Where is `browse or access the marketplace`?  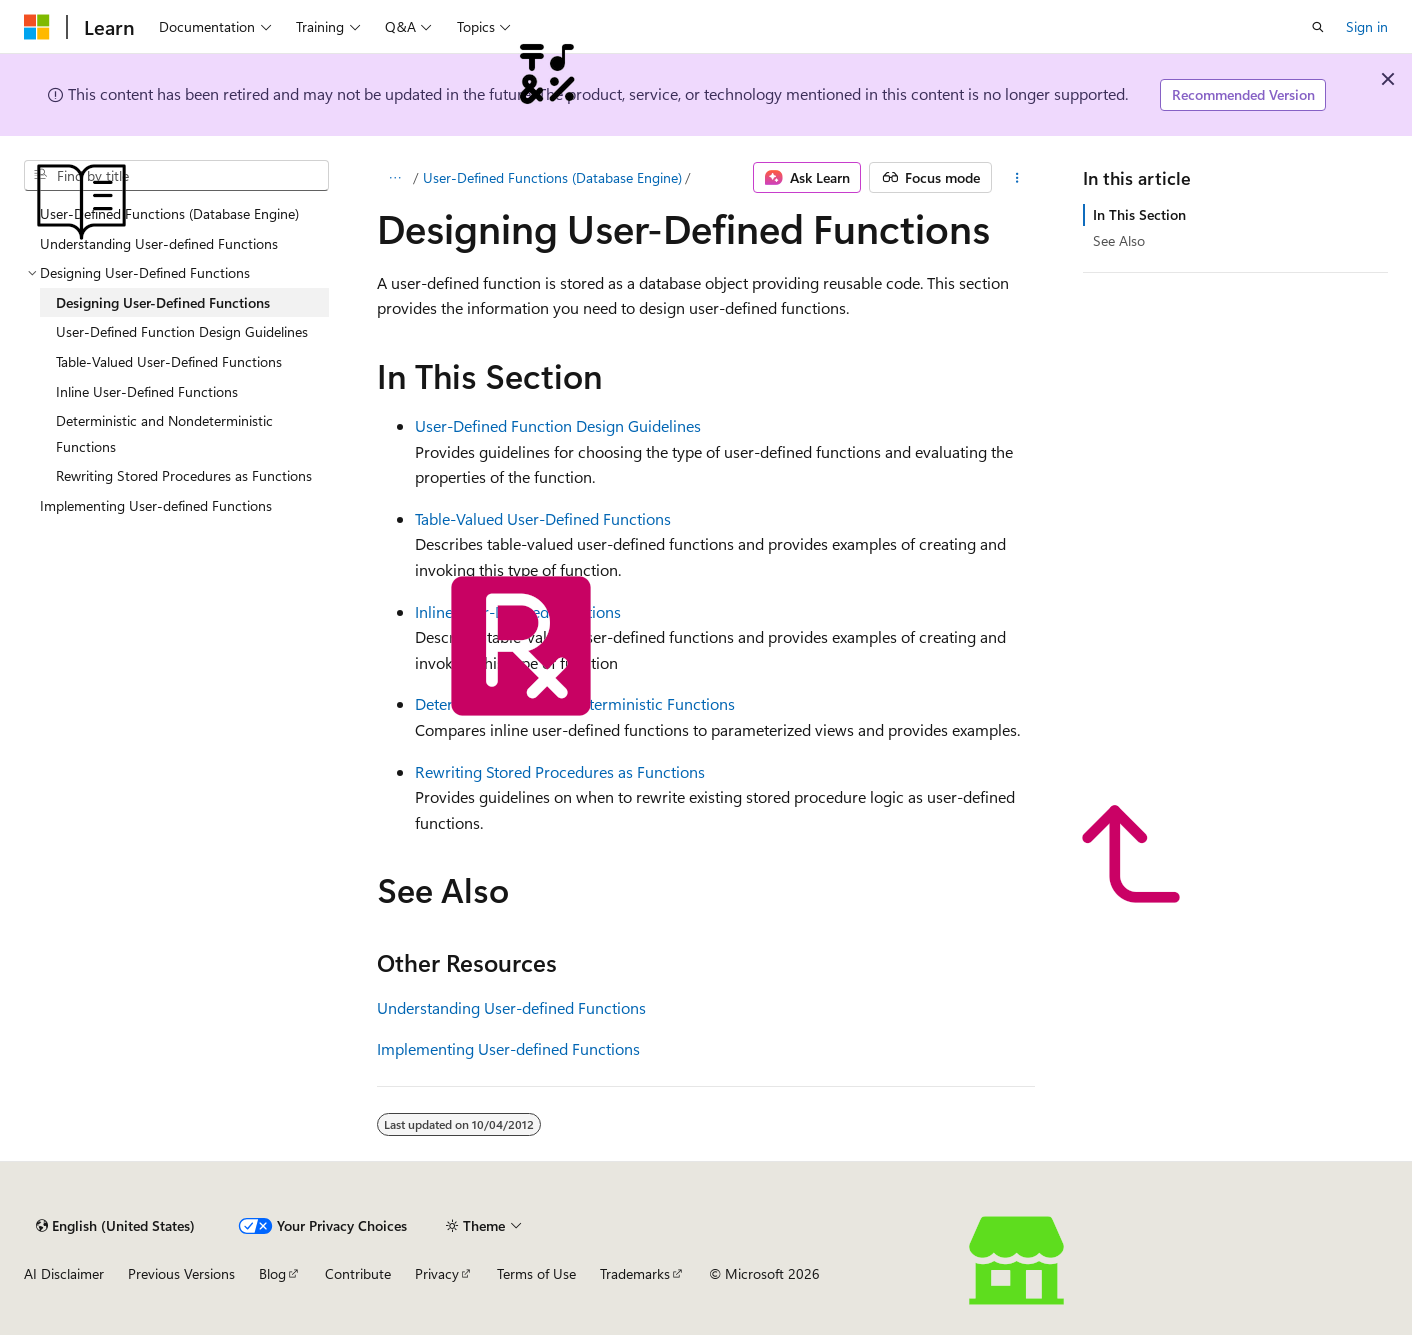
browse or access the marketplace is located at coordinates (1016, 1260).